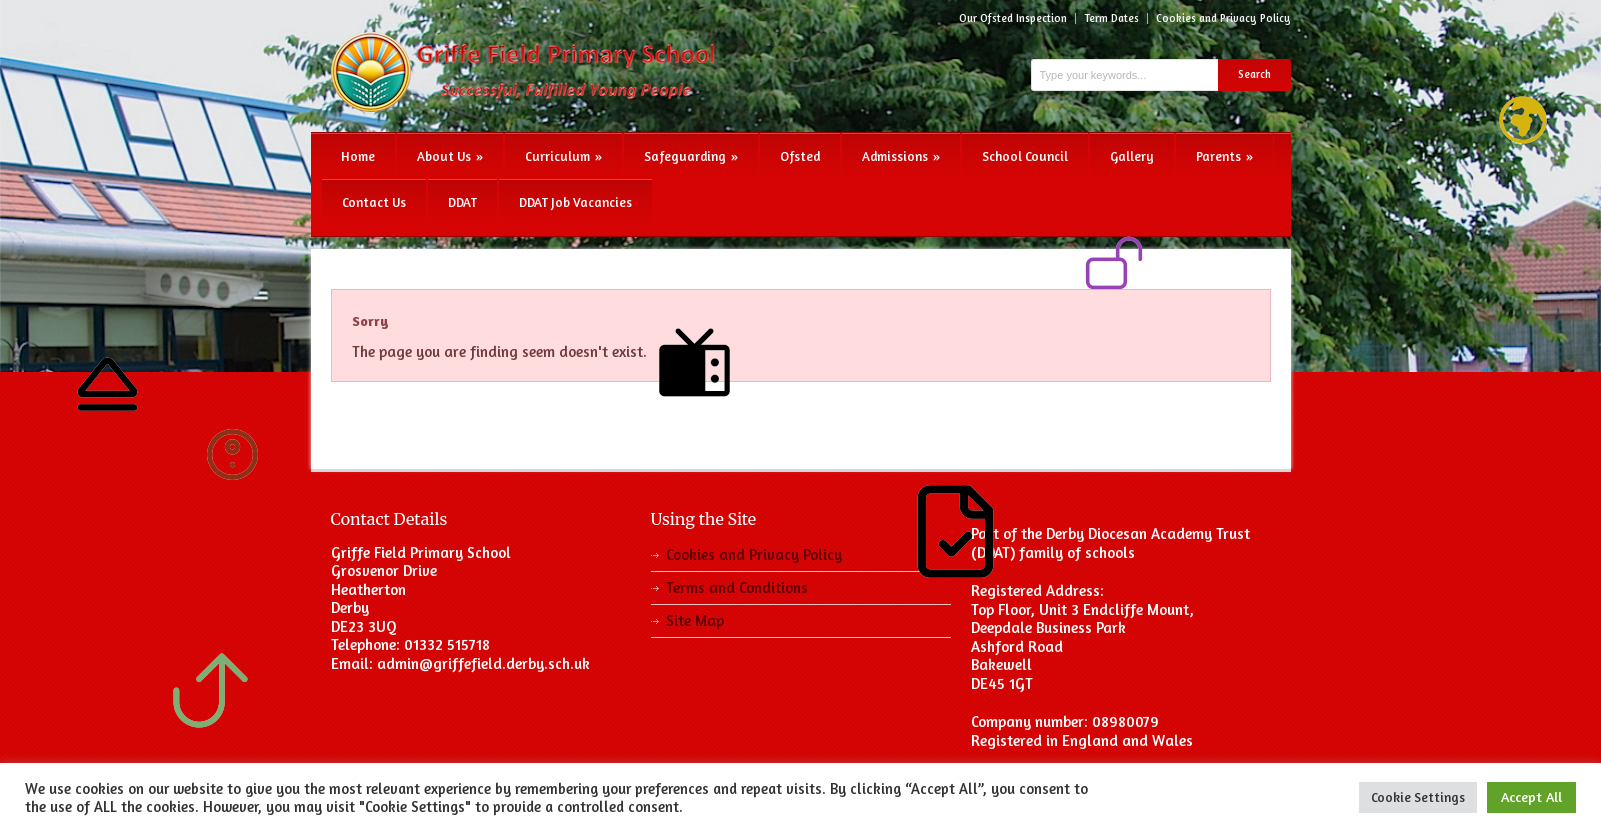 This screenshot has height=832, width=1601. I want to click on switch to international or global settings, so click(1523, 120).